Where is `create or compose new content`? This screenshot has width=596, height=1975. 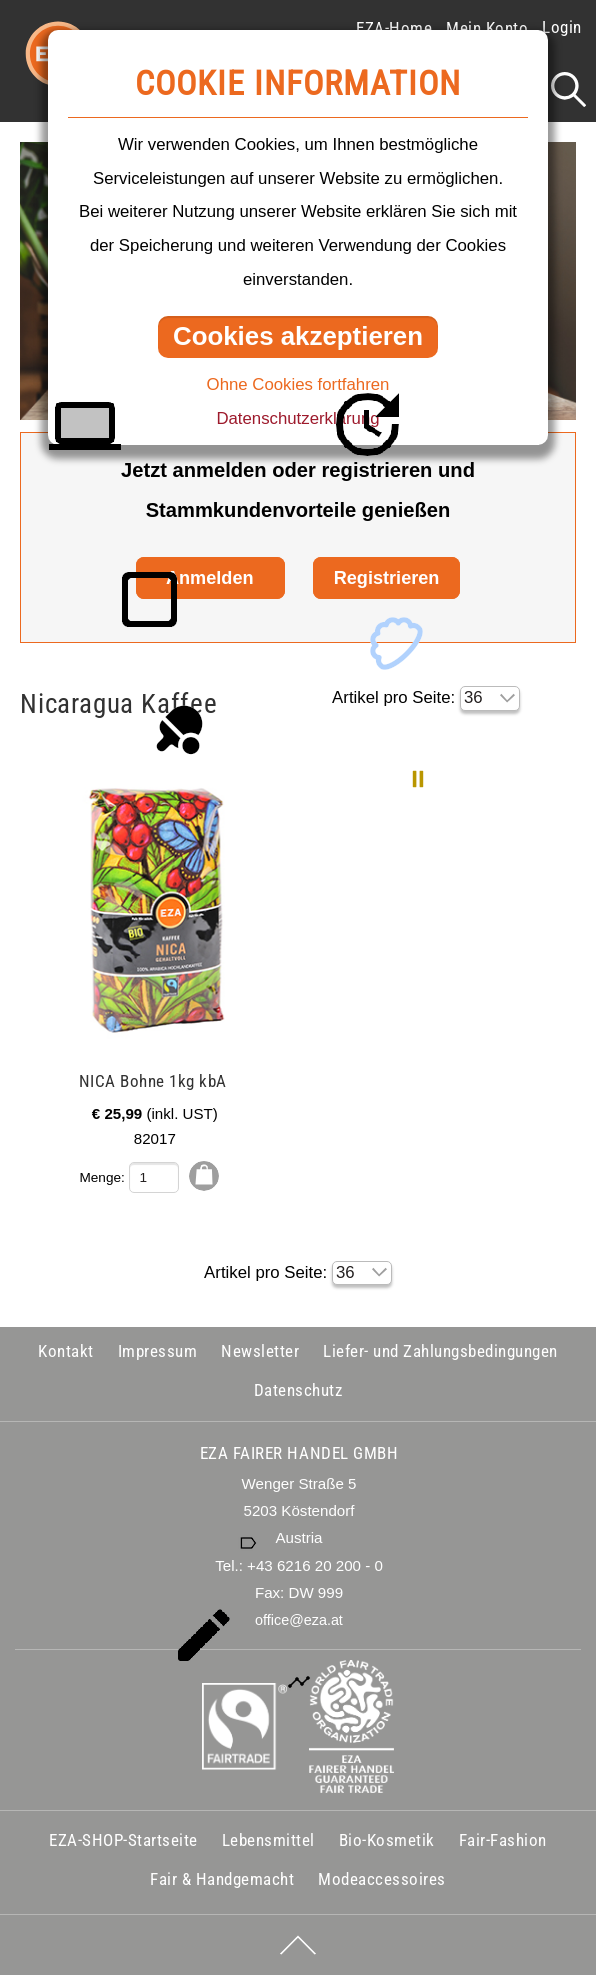
create or compose new content is located at coordinates (204, 1635).